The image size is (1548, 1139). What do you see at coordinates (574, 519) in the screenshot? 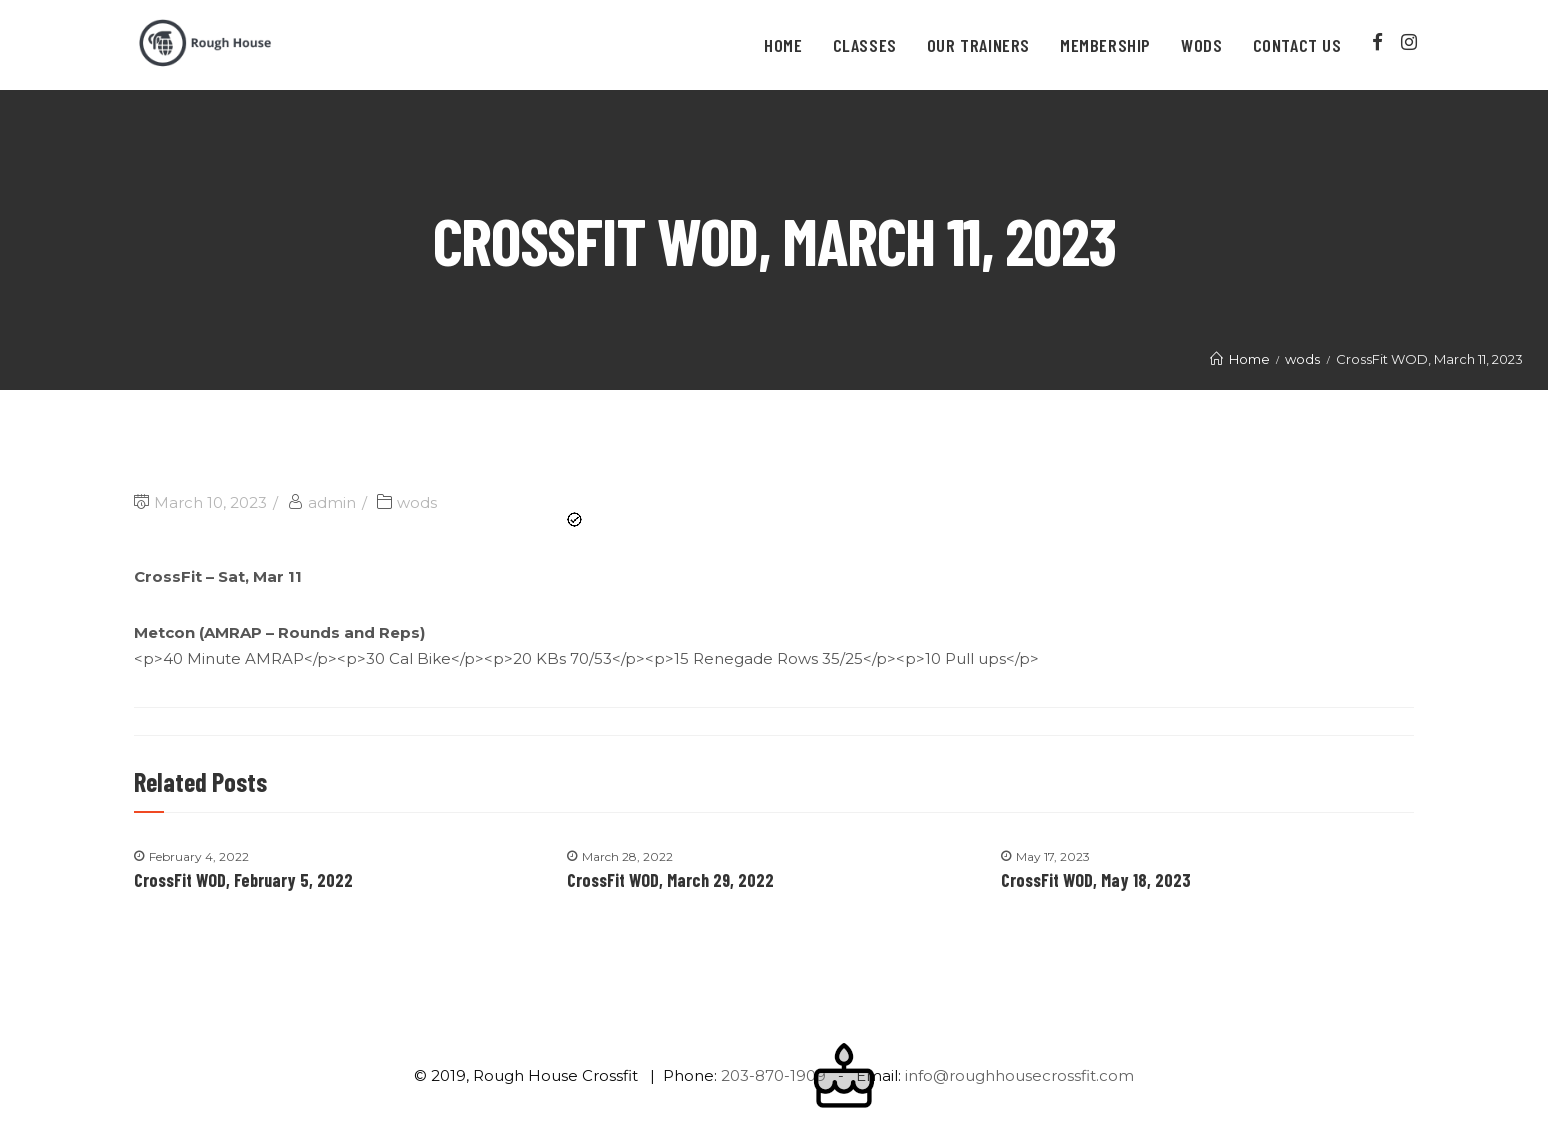
I see `indicates a successfully completed action` at bounding box center [574, 519].